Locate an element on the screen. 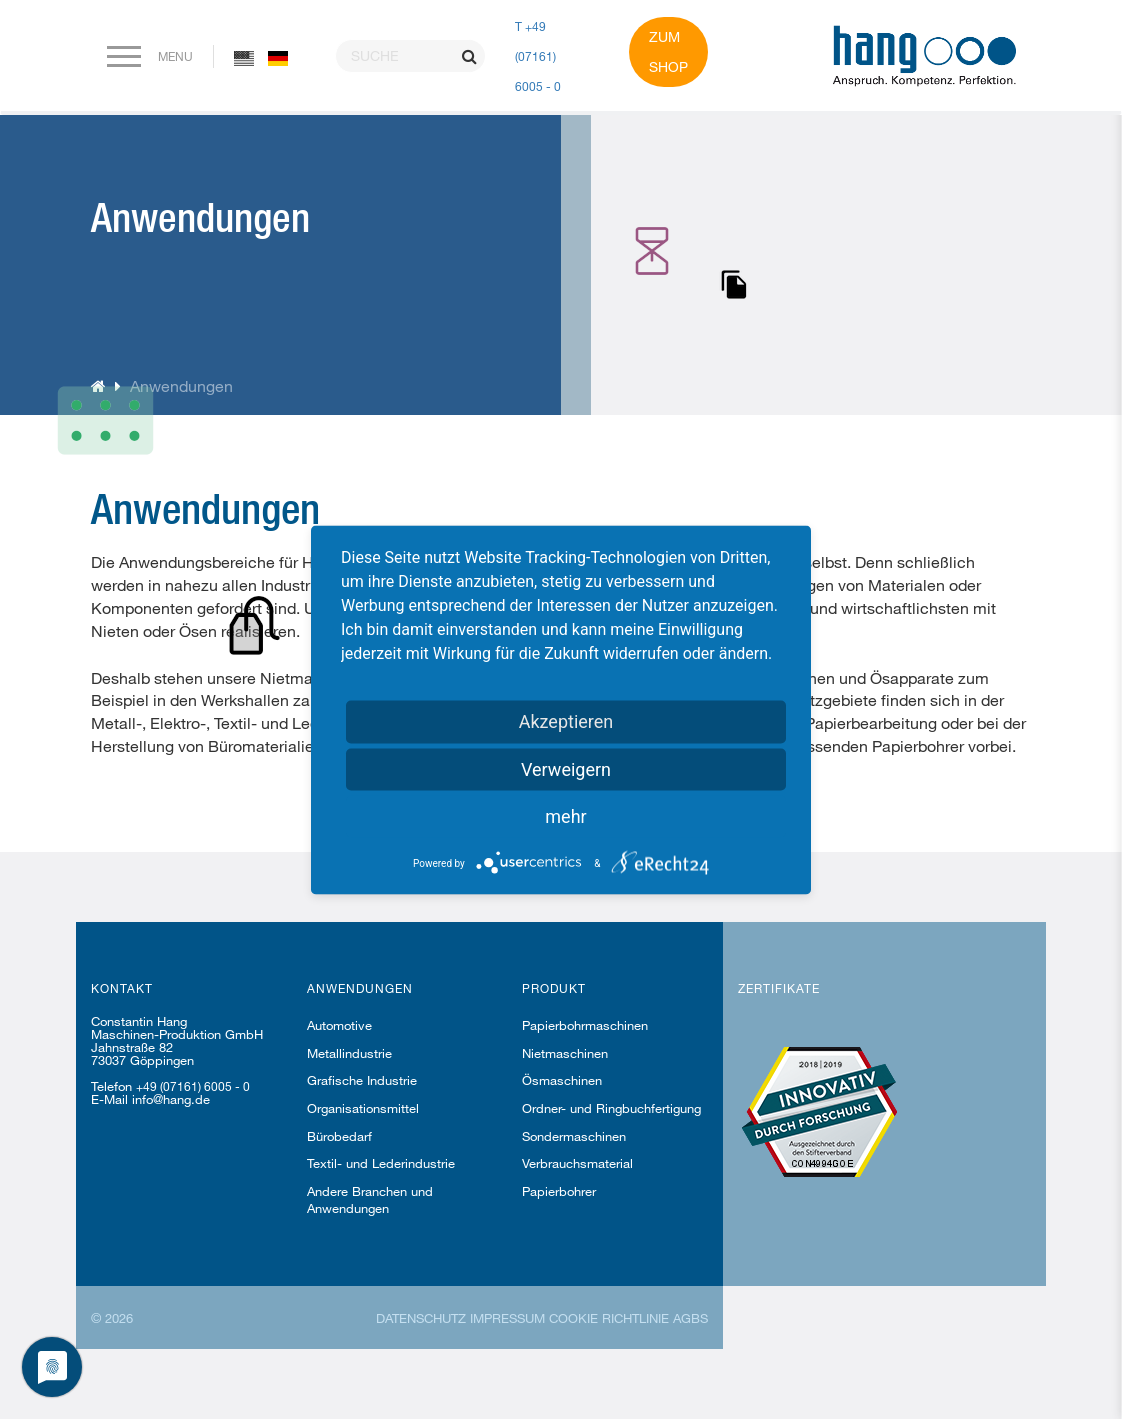  tea or hot beverage options is located at coordinates (252, 627).